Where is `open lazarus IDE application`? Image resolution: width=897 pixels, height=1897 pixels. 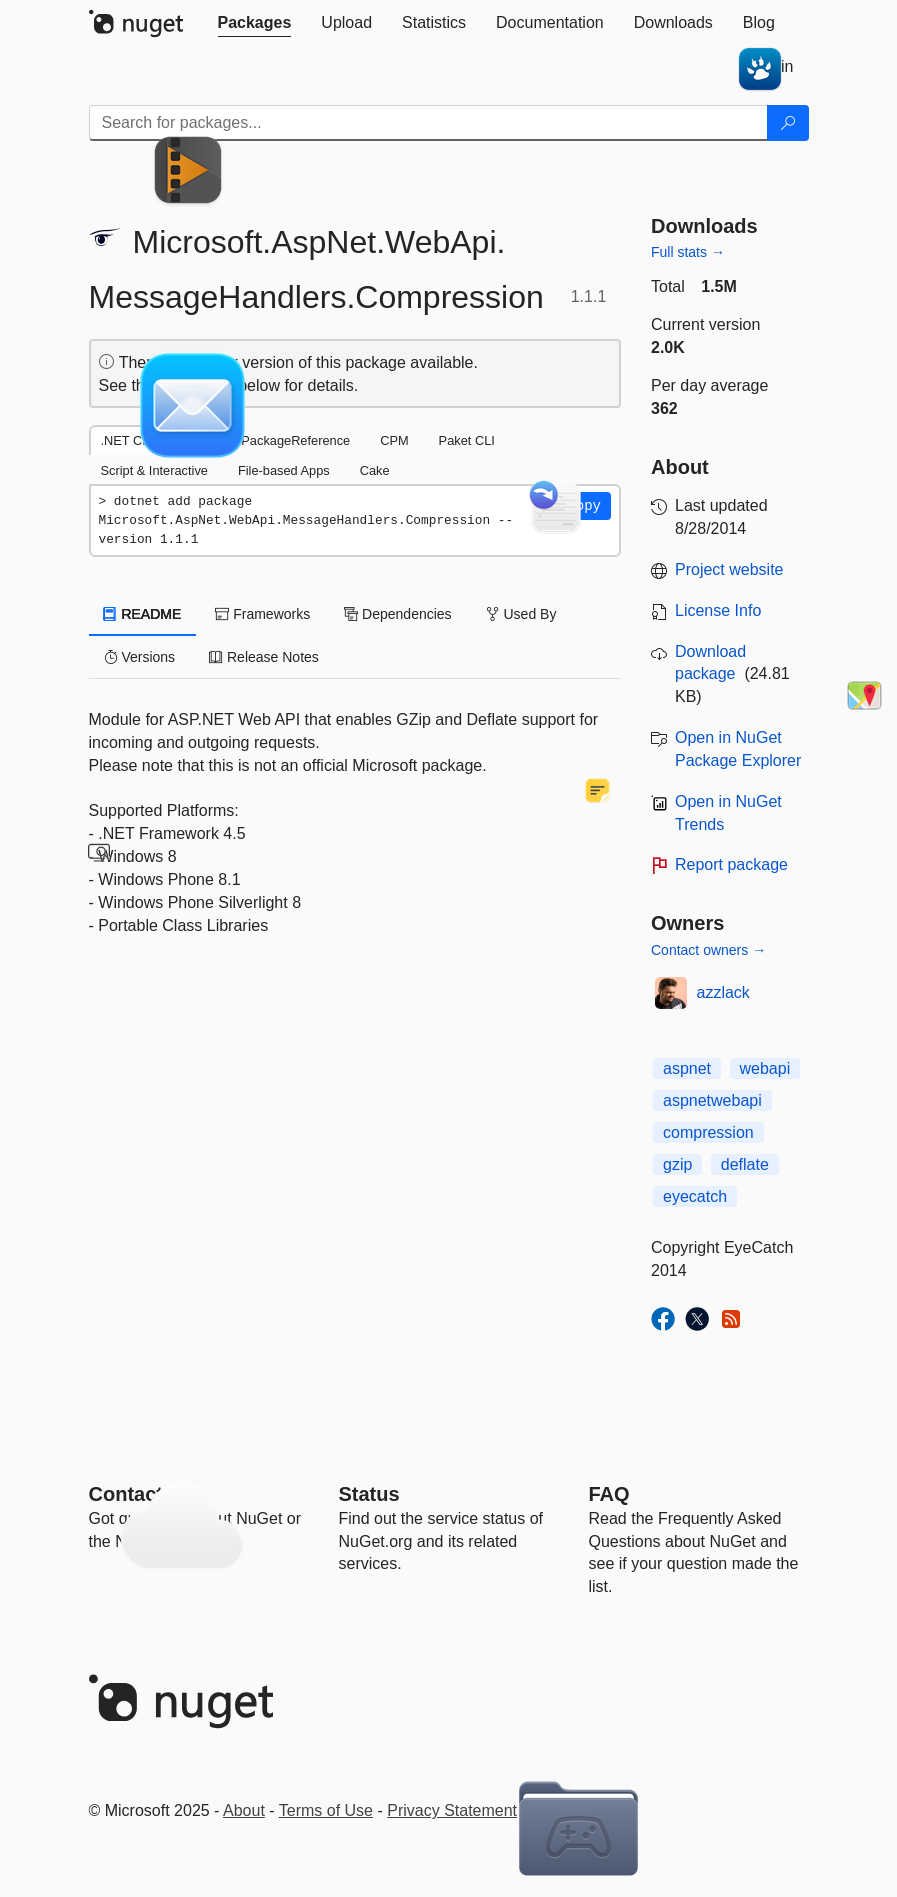 open lazarus IDE application is located at coordinates (760, 69).